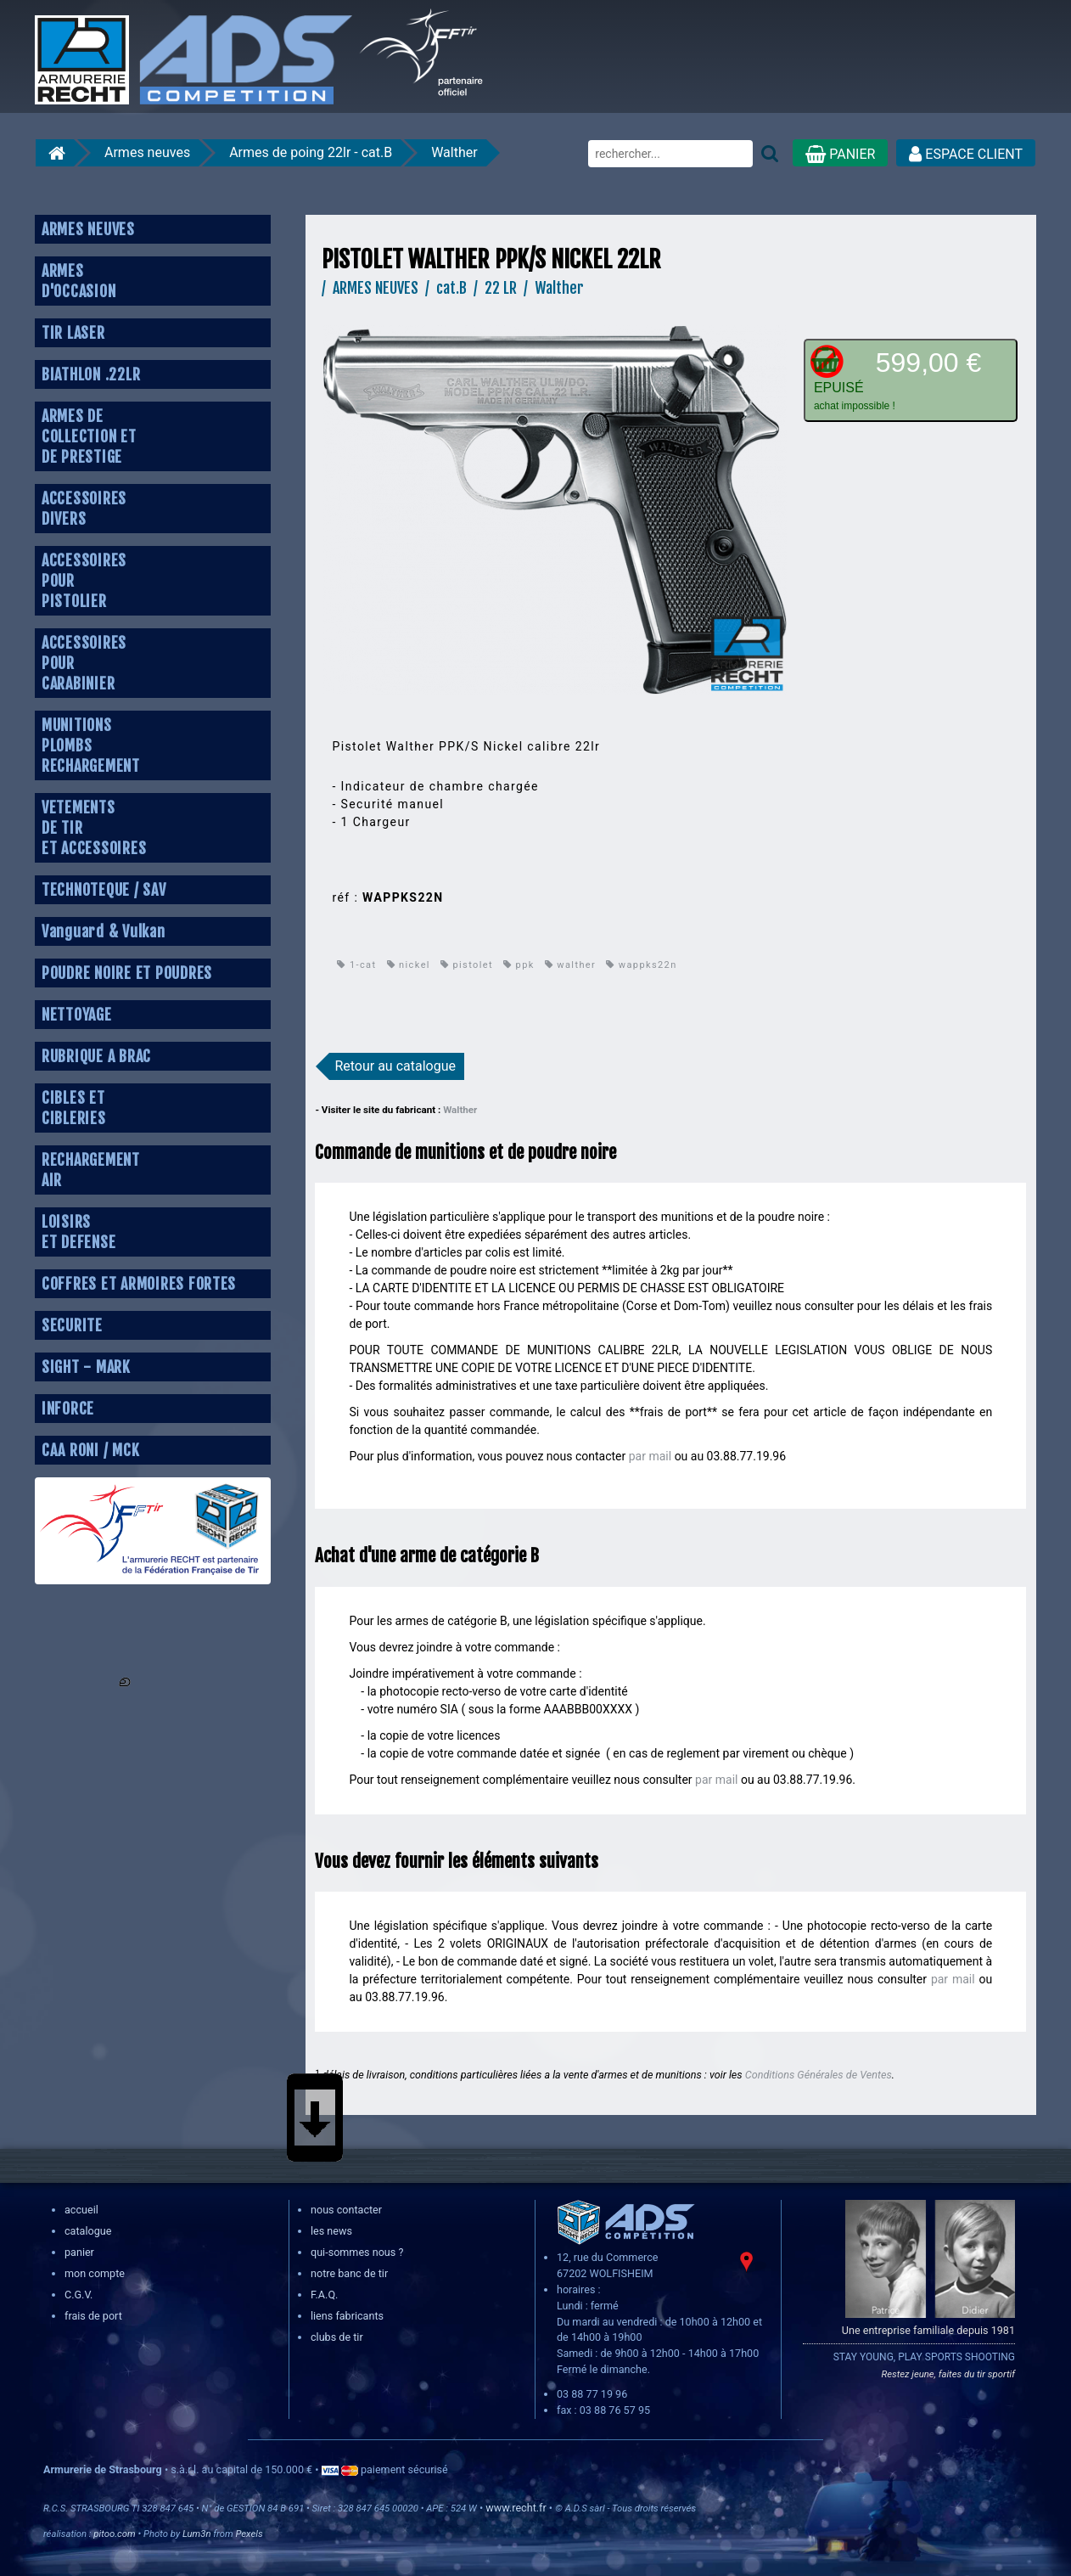 The image size is (1071, 2576). What do you see at coordinates (125, 1682) in the screenshot?
I see `access motorsports or racing content` at bounding box center [125, 1682].